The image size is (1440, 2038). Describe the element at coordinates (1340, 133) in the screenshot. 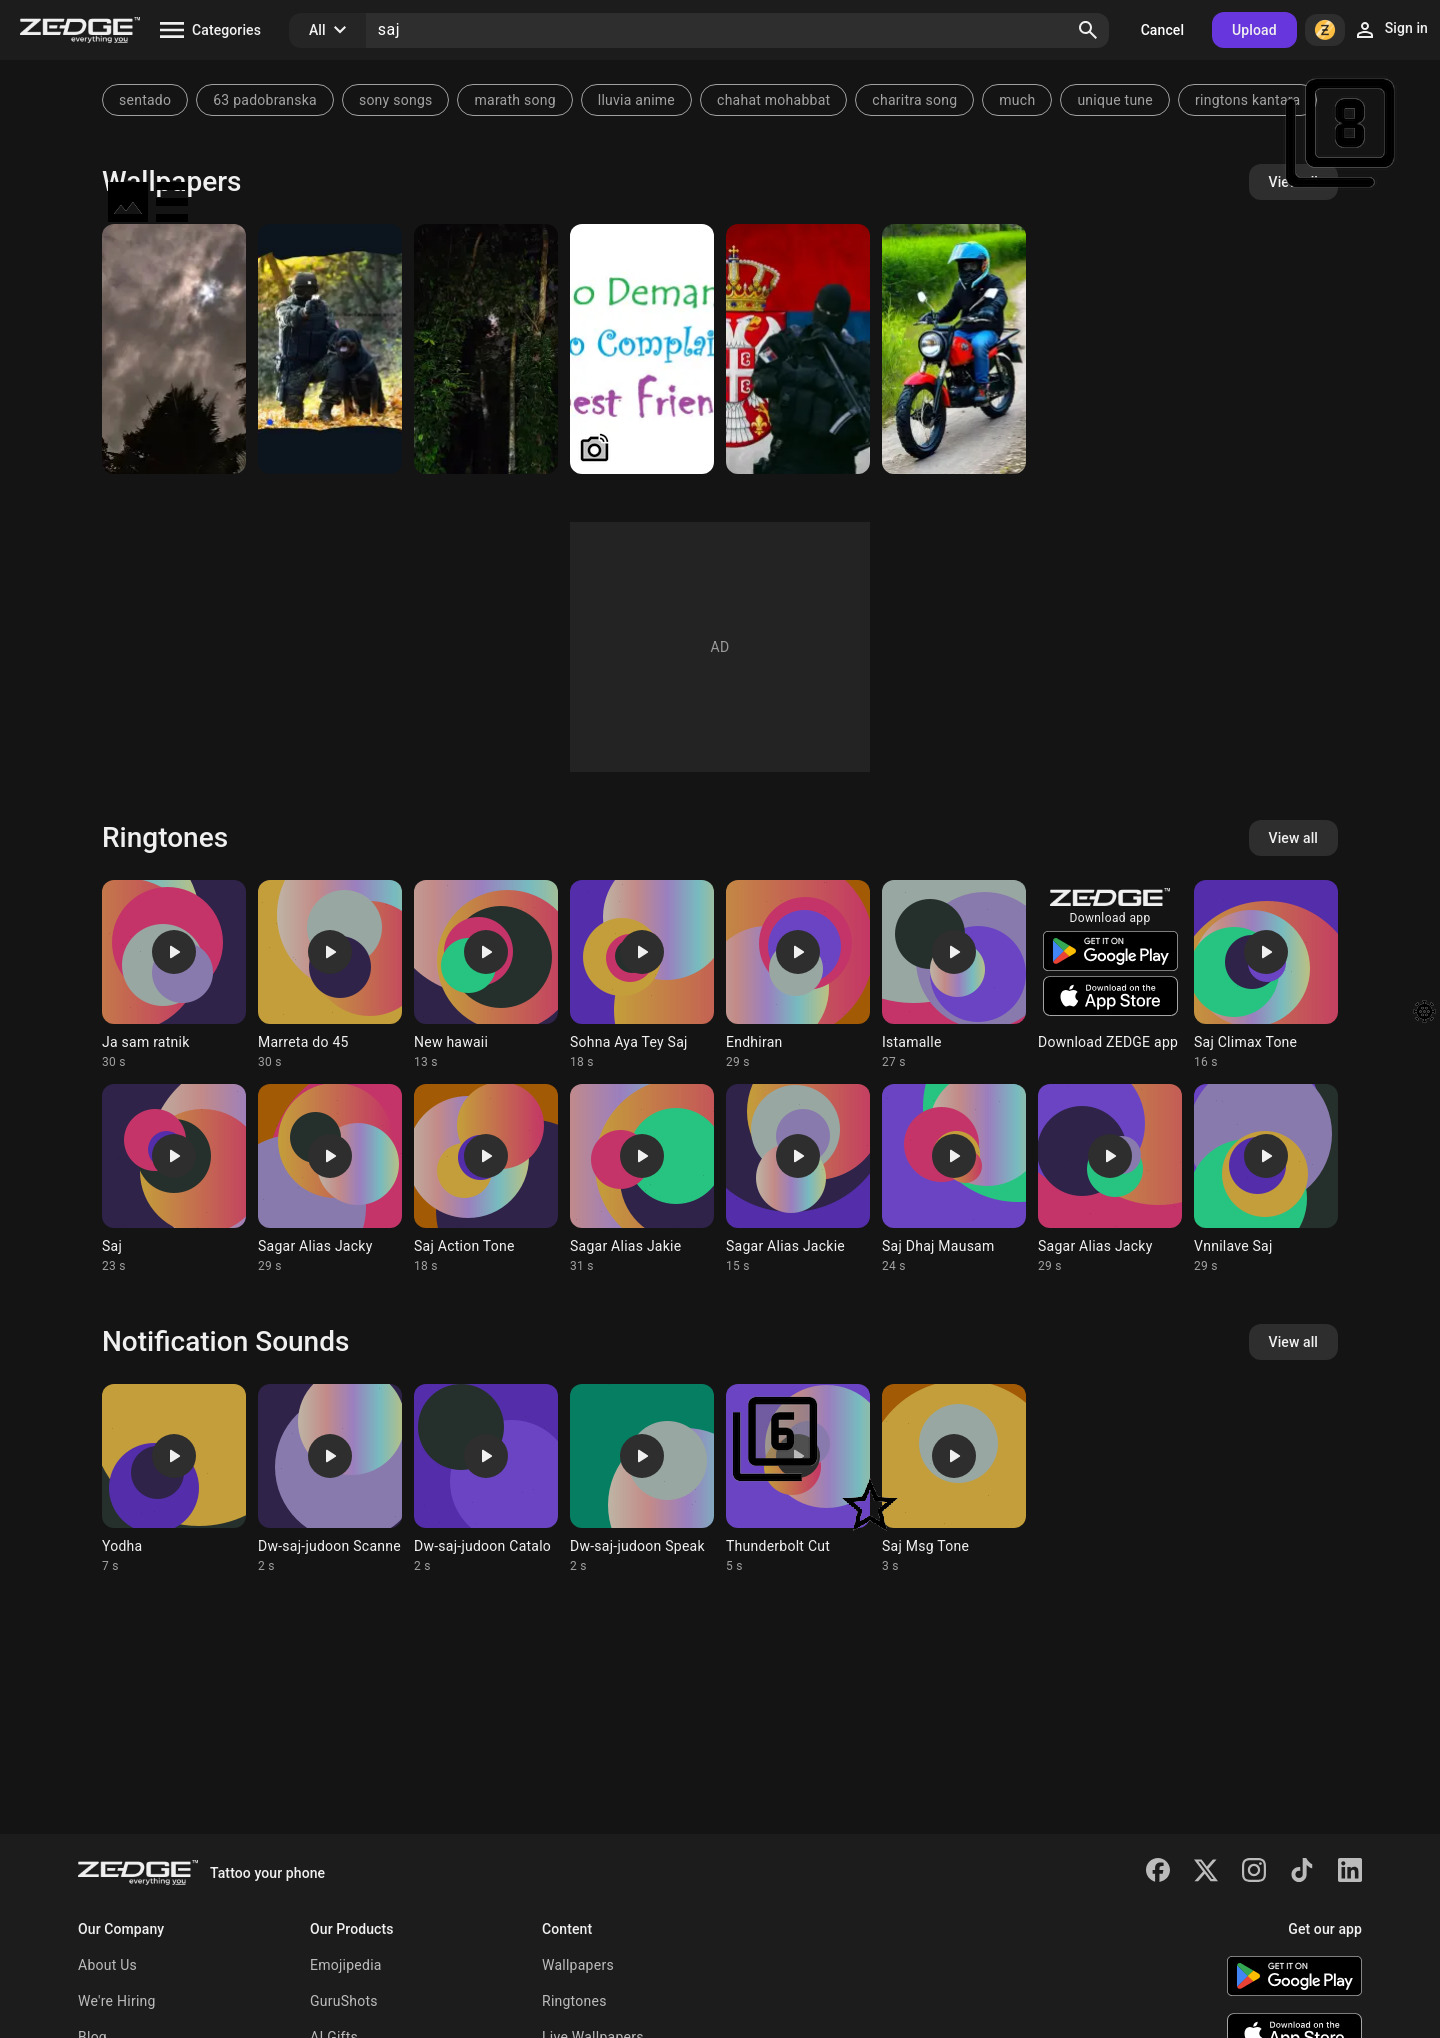

I see `view layer 8 or item 8 in a stack` at that location.